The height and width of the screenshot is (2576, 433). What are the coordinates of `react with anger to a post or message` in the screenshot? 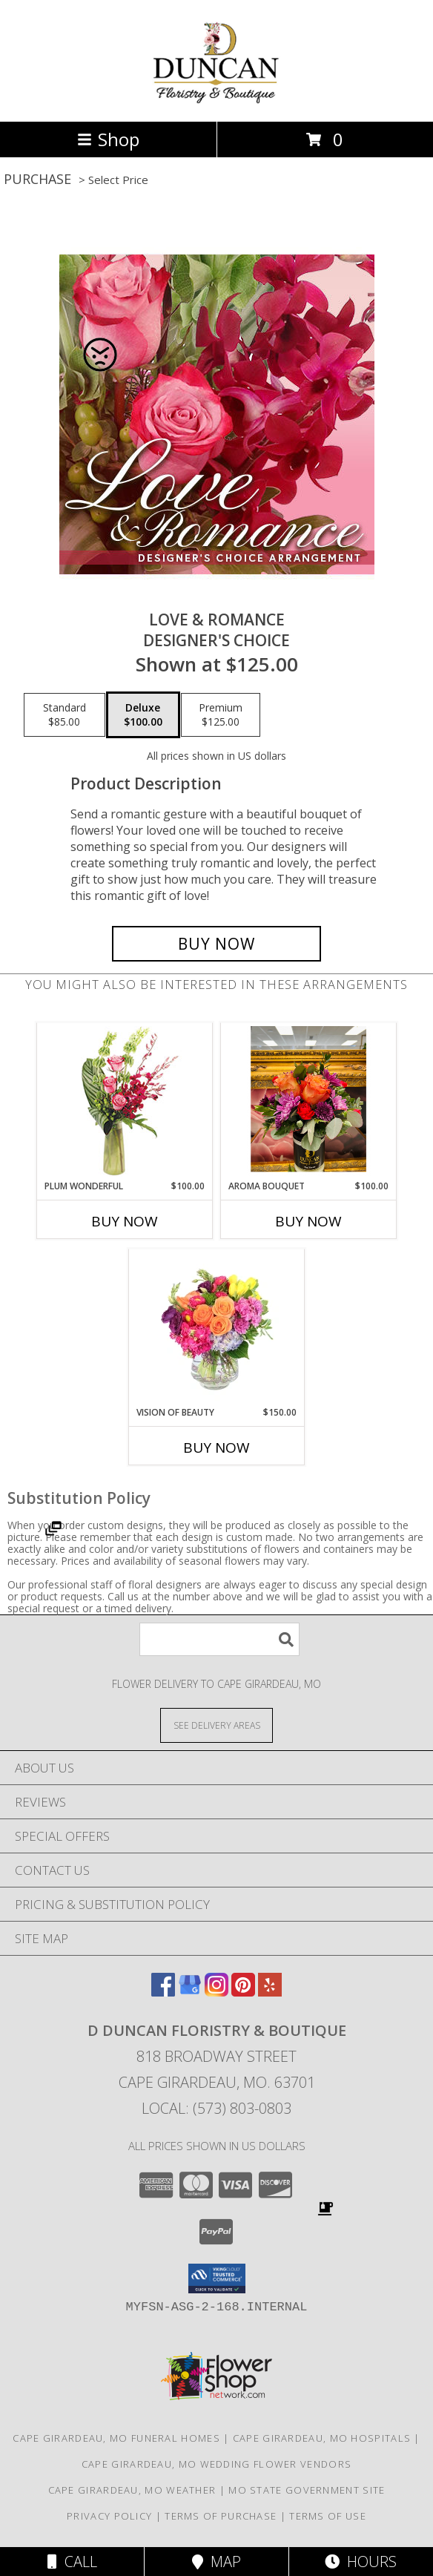 It's located at (100, 355).